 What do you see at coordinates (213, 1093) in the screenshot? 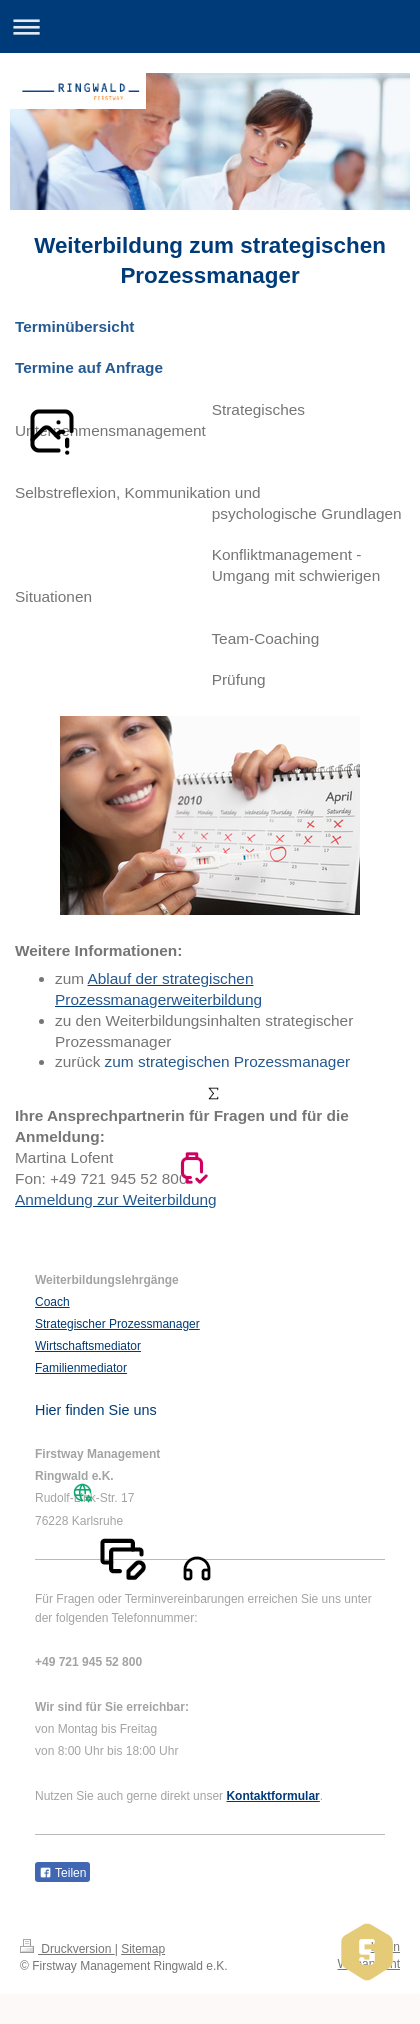
I see `calculate sum or total of selected values` at bounding box center [213, 1093].